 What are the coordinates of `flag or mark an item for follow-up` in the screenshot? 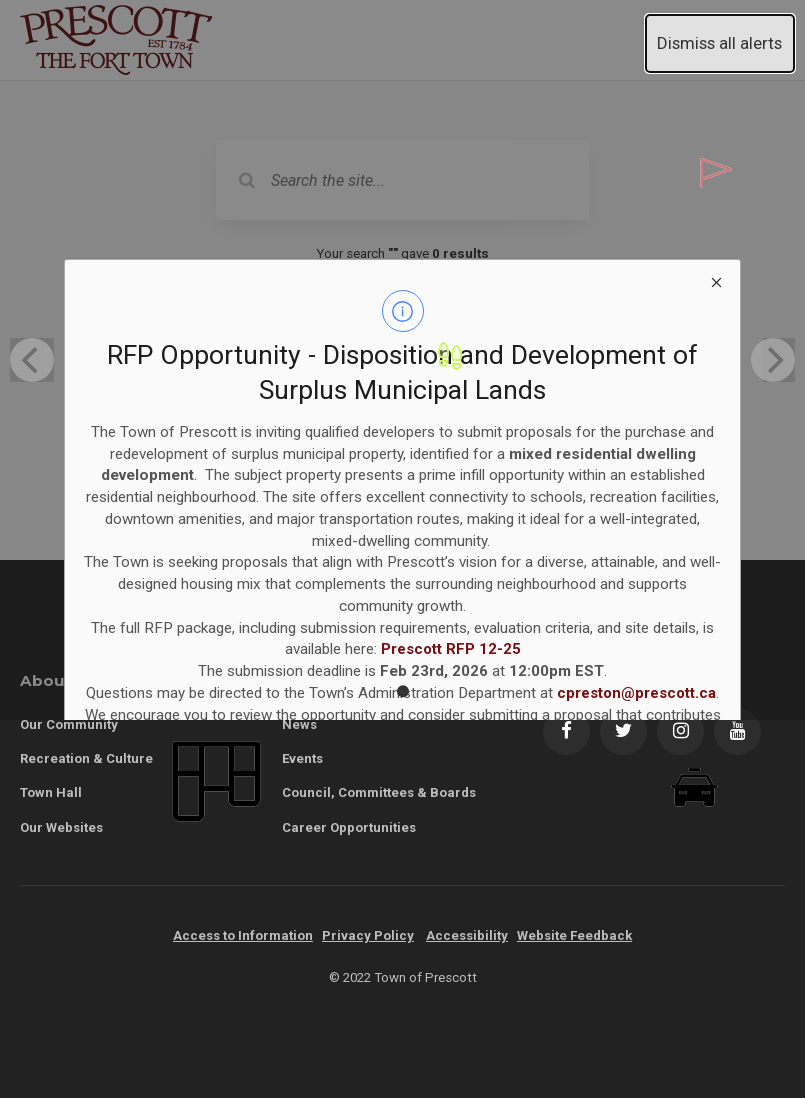 It's located at (713, 173).